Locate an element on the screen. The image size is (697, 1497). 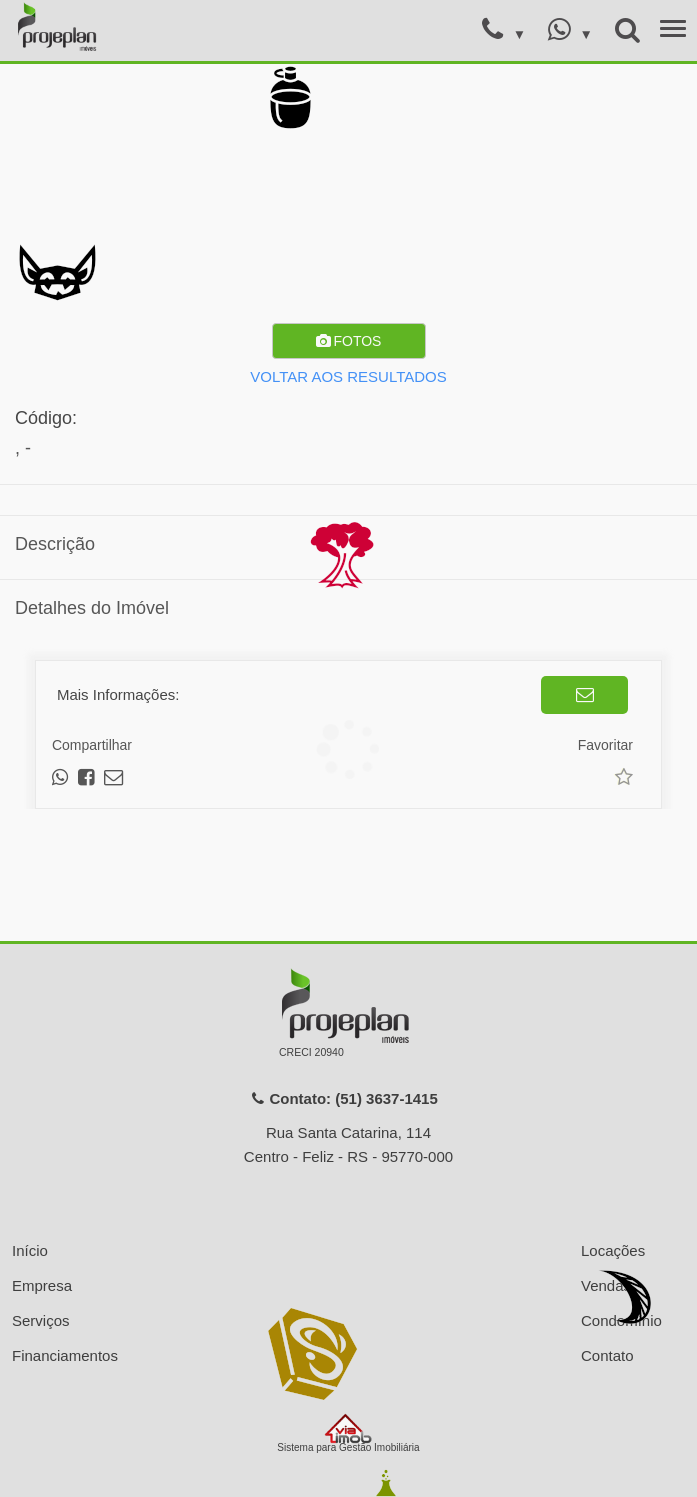
indicates a slash or cutting attack action is located at coordinates (625, 1297).